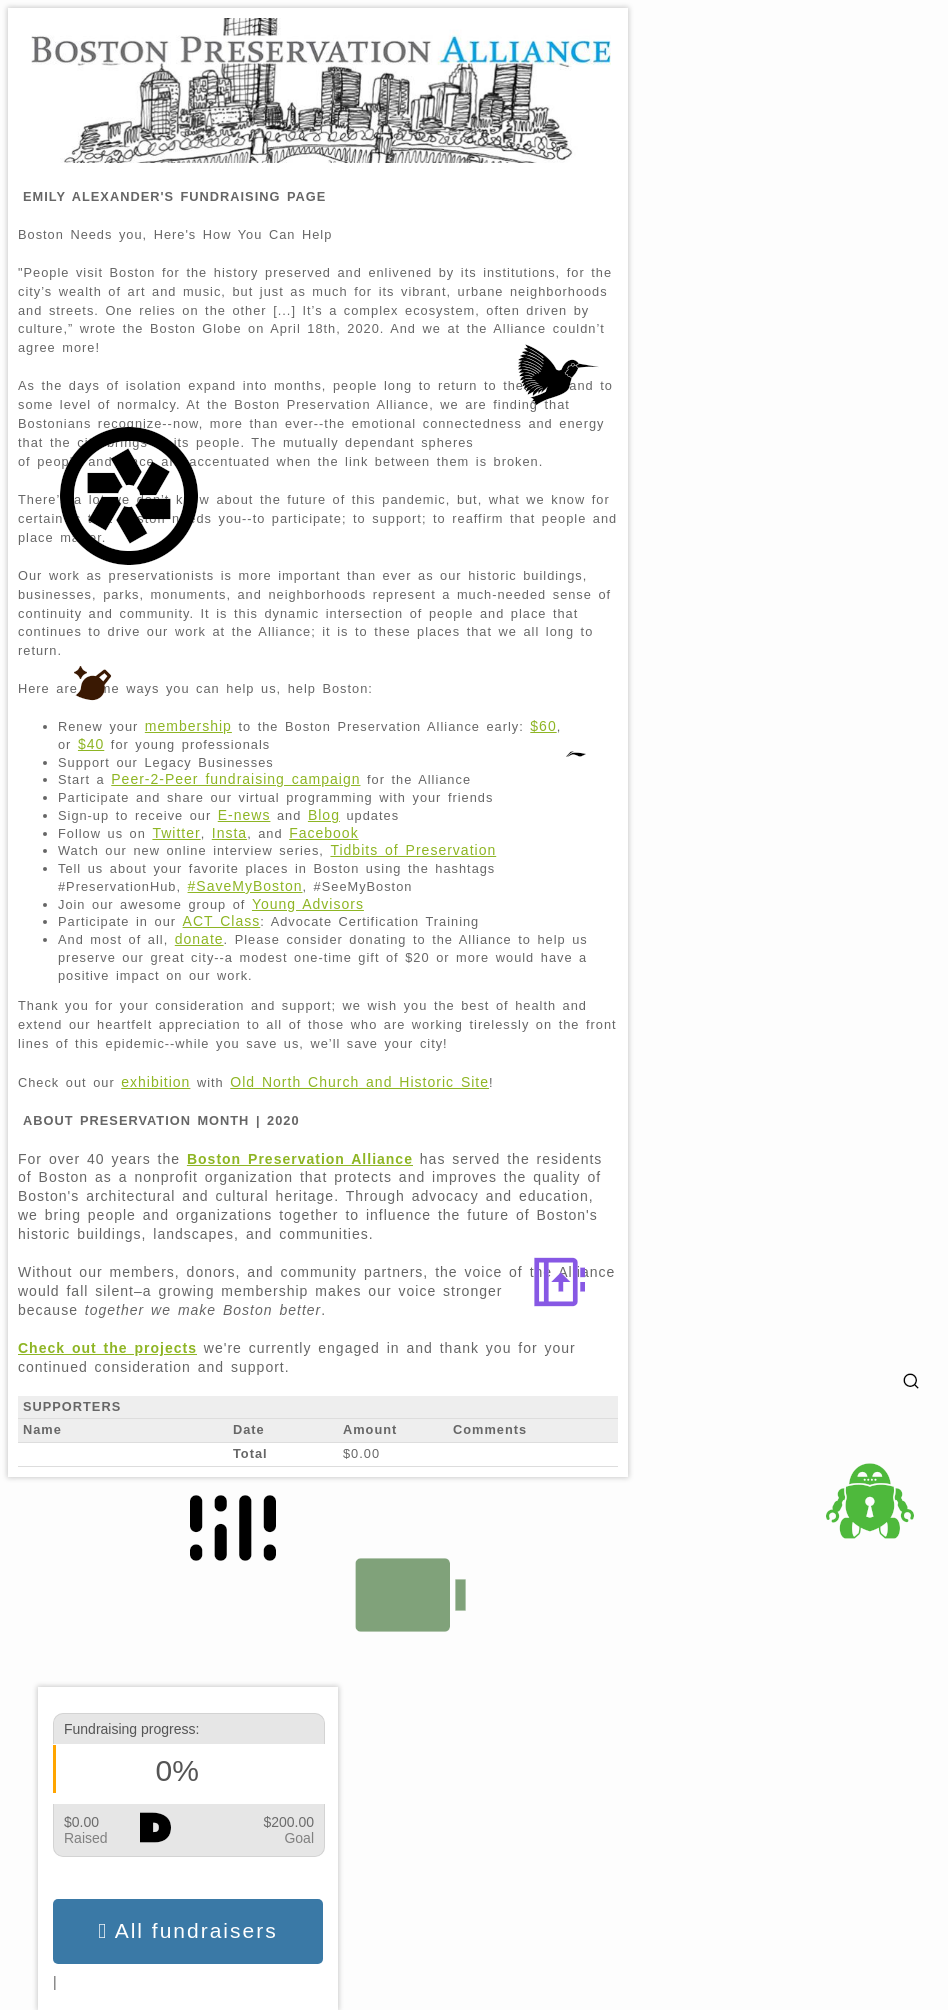 This screenshot has height=2010, width=948. What do you see at coordinates (93, 685) in the screenshot?
I see `activate AI-powered brush or painting tool` at bounding box center [93, 685].